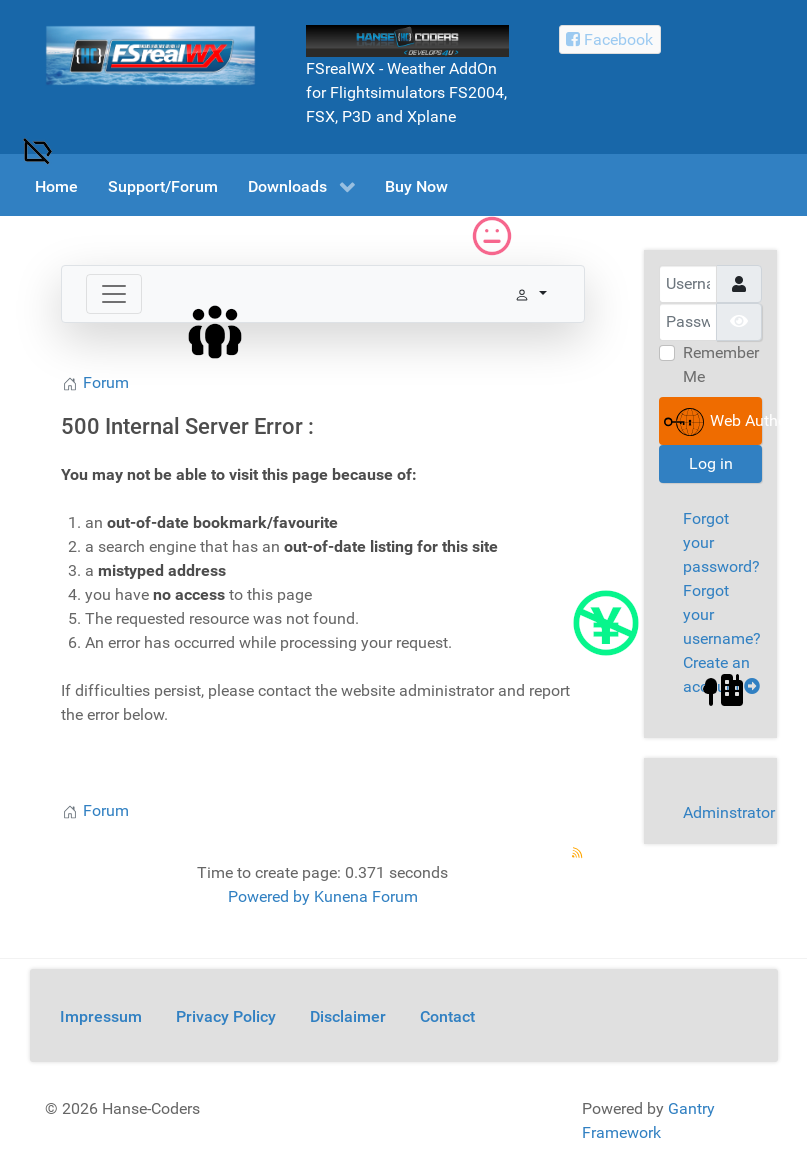 This screenshot has height=1170, width=807. I want to click on view urban green spaces or parks, so click(723, 690).